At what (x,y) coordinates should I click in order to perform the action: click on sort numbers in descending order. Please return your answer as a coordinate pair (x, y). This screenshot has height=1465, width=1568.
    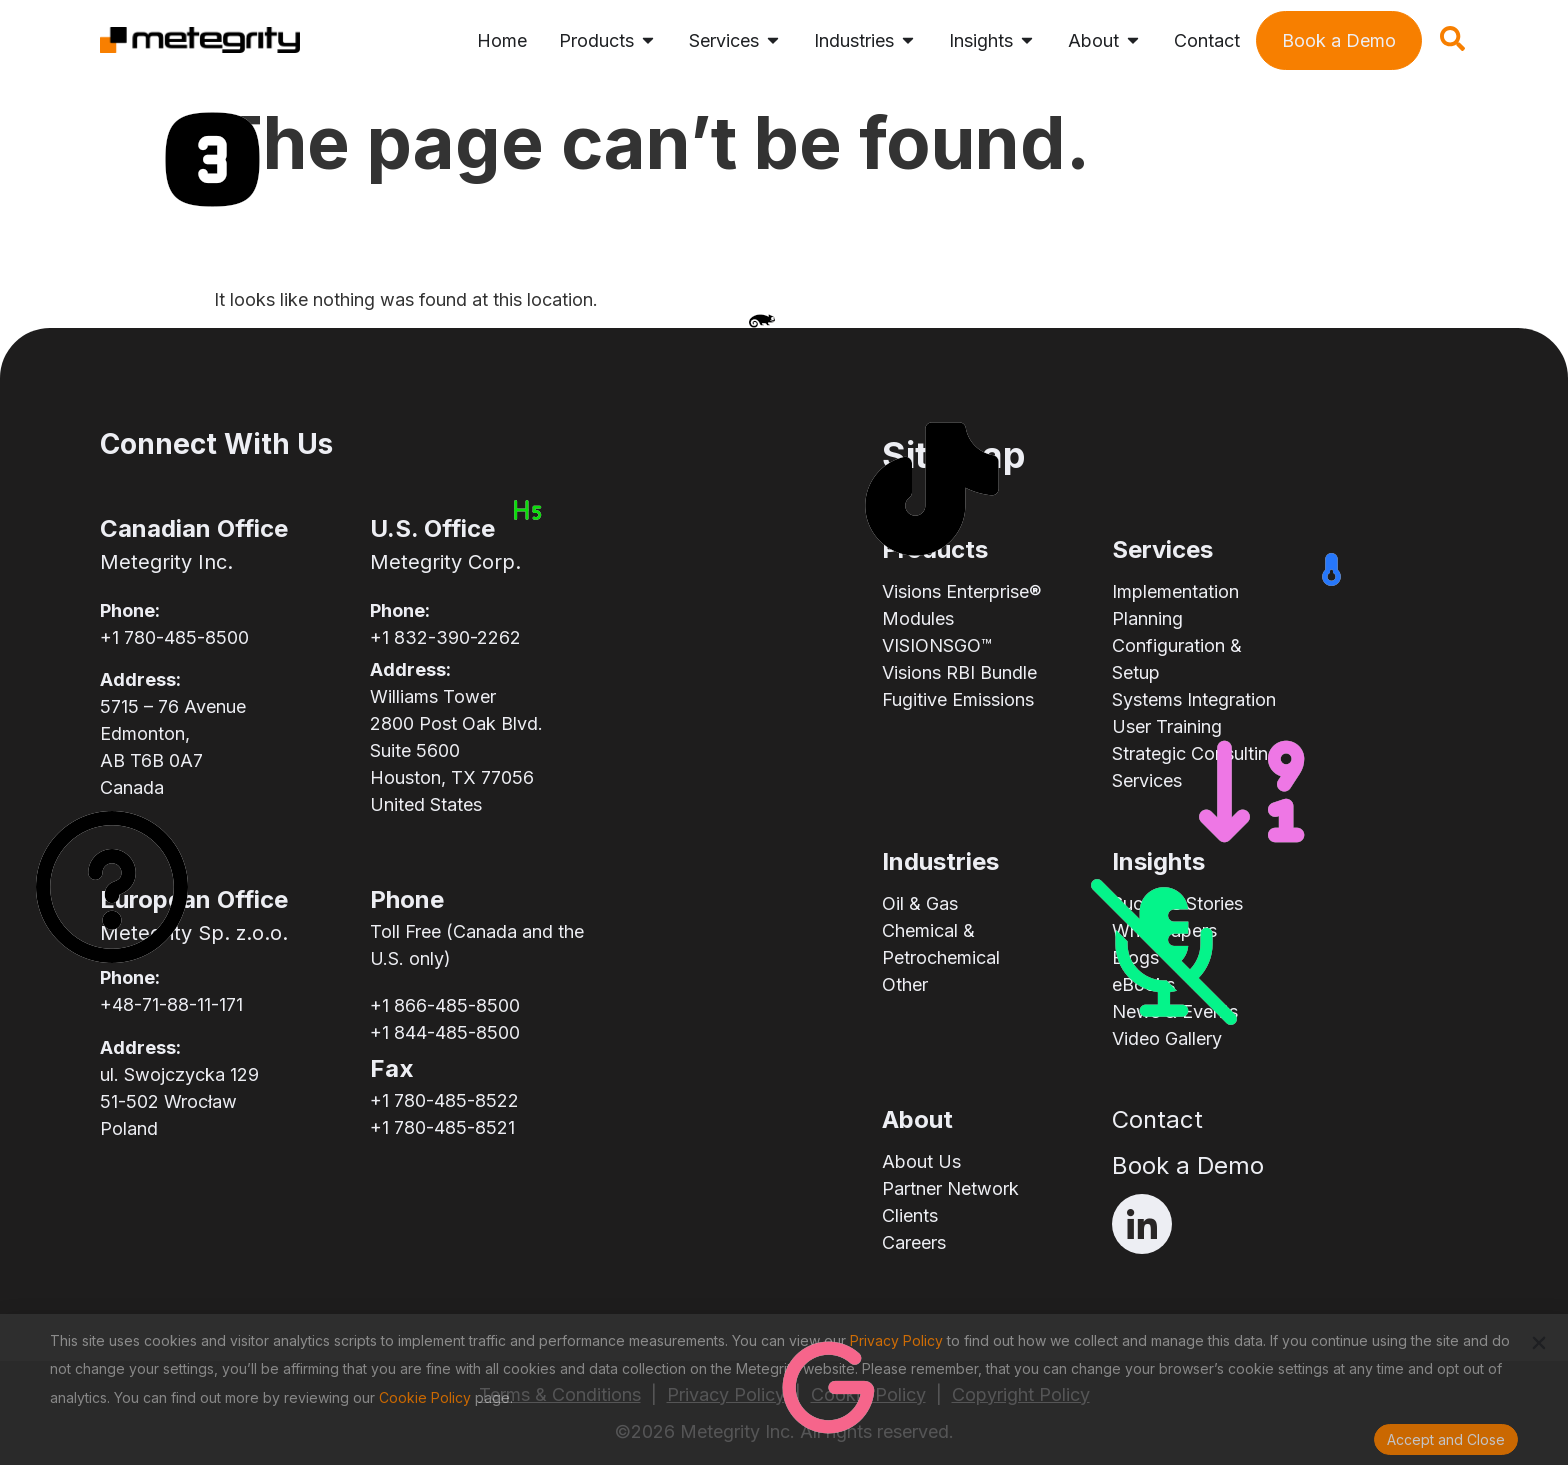
    Looking at the image, I should click on (1253, 791).